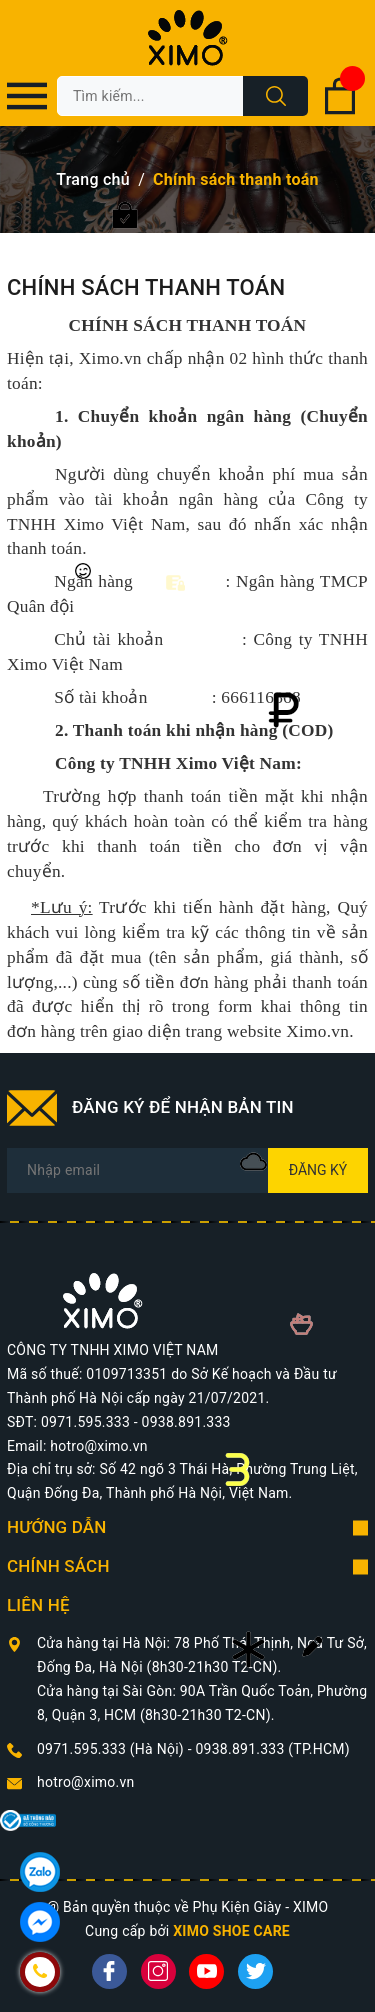  I want to click on insert a winking emoji or emoticon, so click(83, 571).